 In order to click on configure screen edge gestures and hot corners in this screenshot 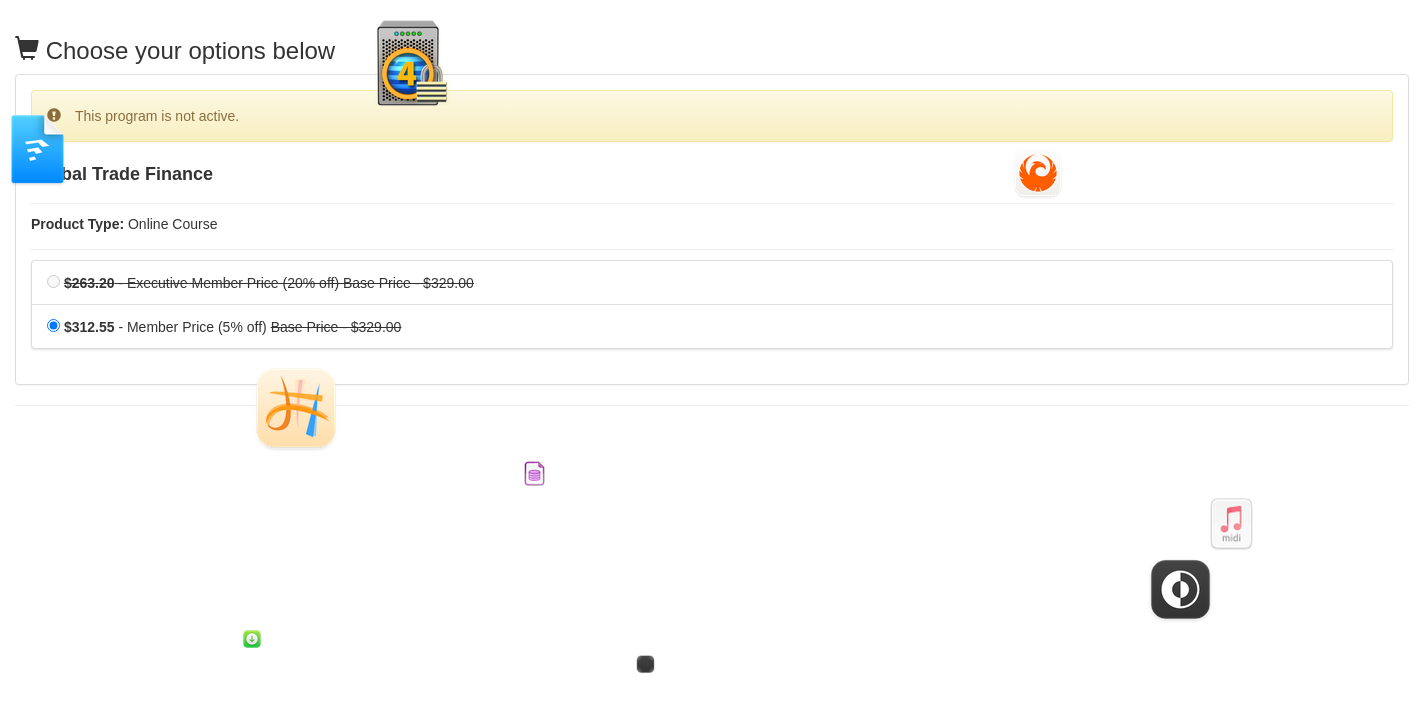, I will do `click(645, 664)`.